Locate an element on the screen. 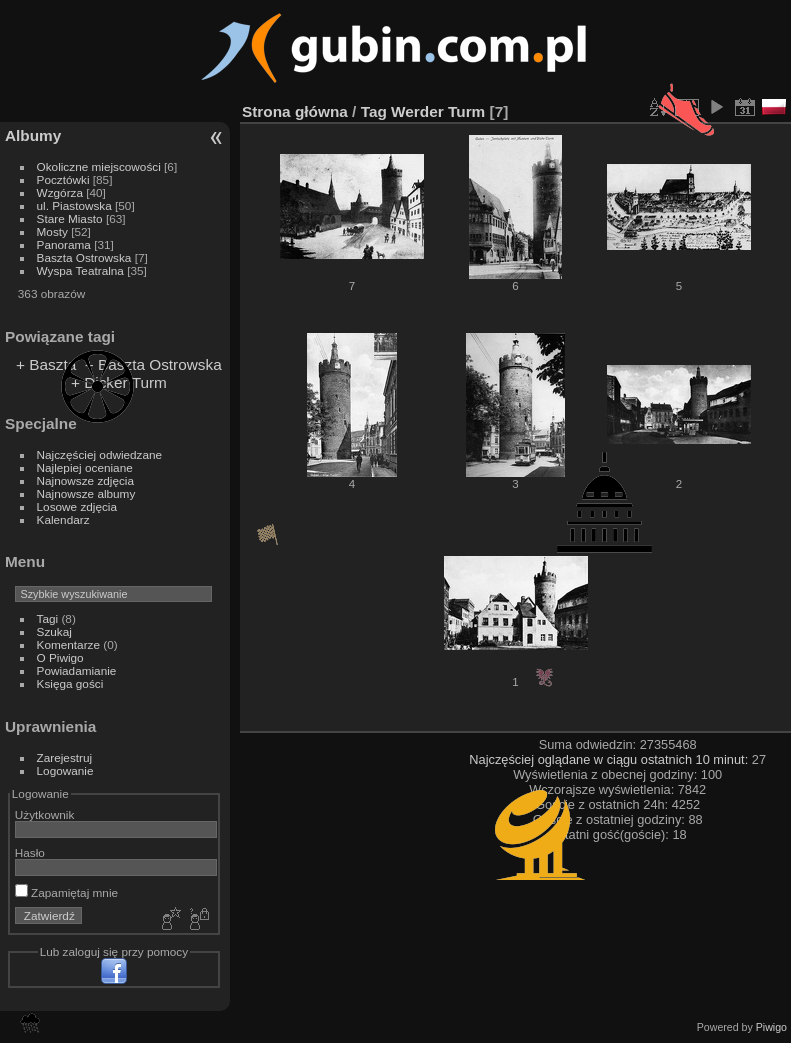 The width and height of the screenshot is (791, 1043). access government or legislative information is located at coordinates (604, 501).